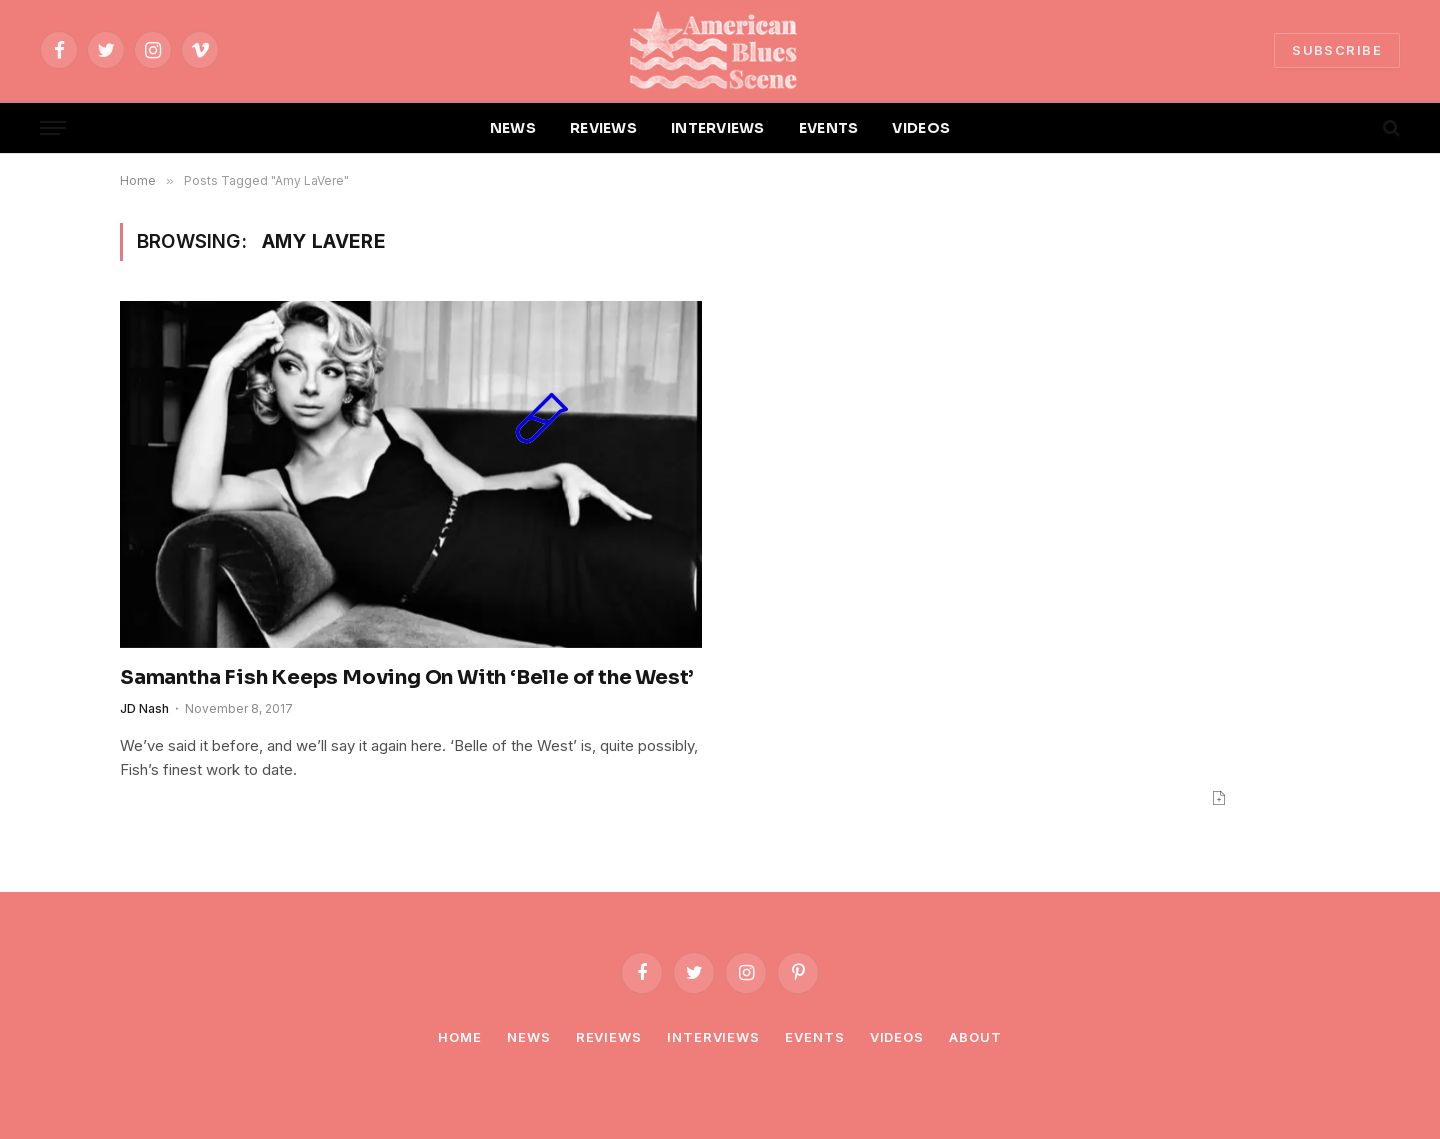 The width and height of the screenshot is (1440, 1139). What do you see at coordinates (1219, 798) in the screenshot?
I see `create a new file` at bounding box center [1219, 798].